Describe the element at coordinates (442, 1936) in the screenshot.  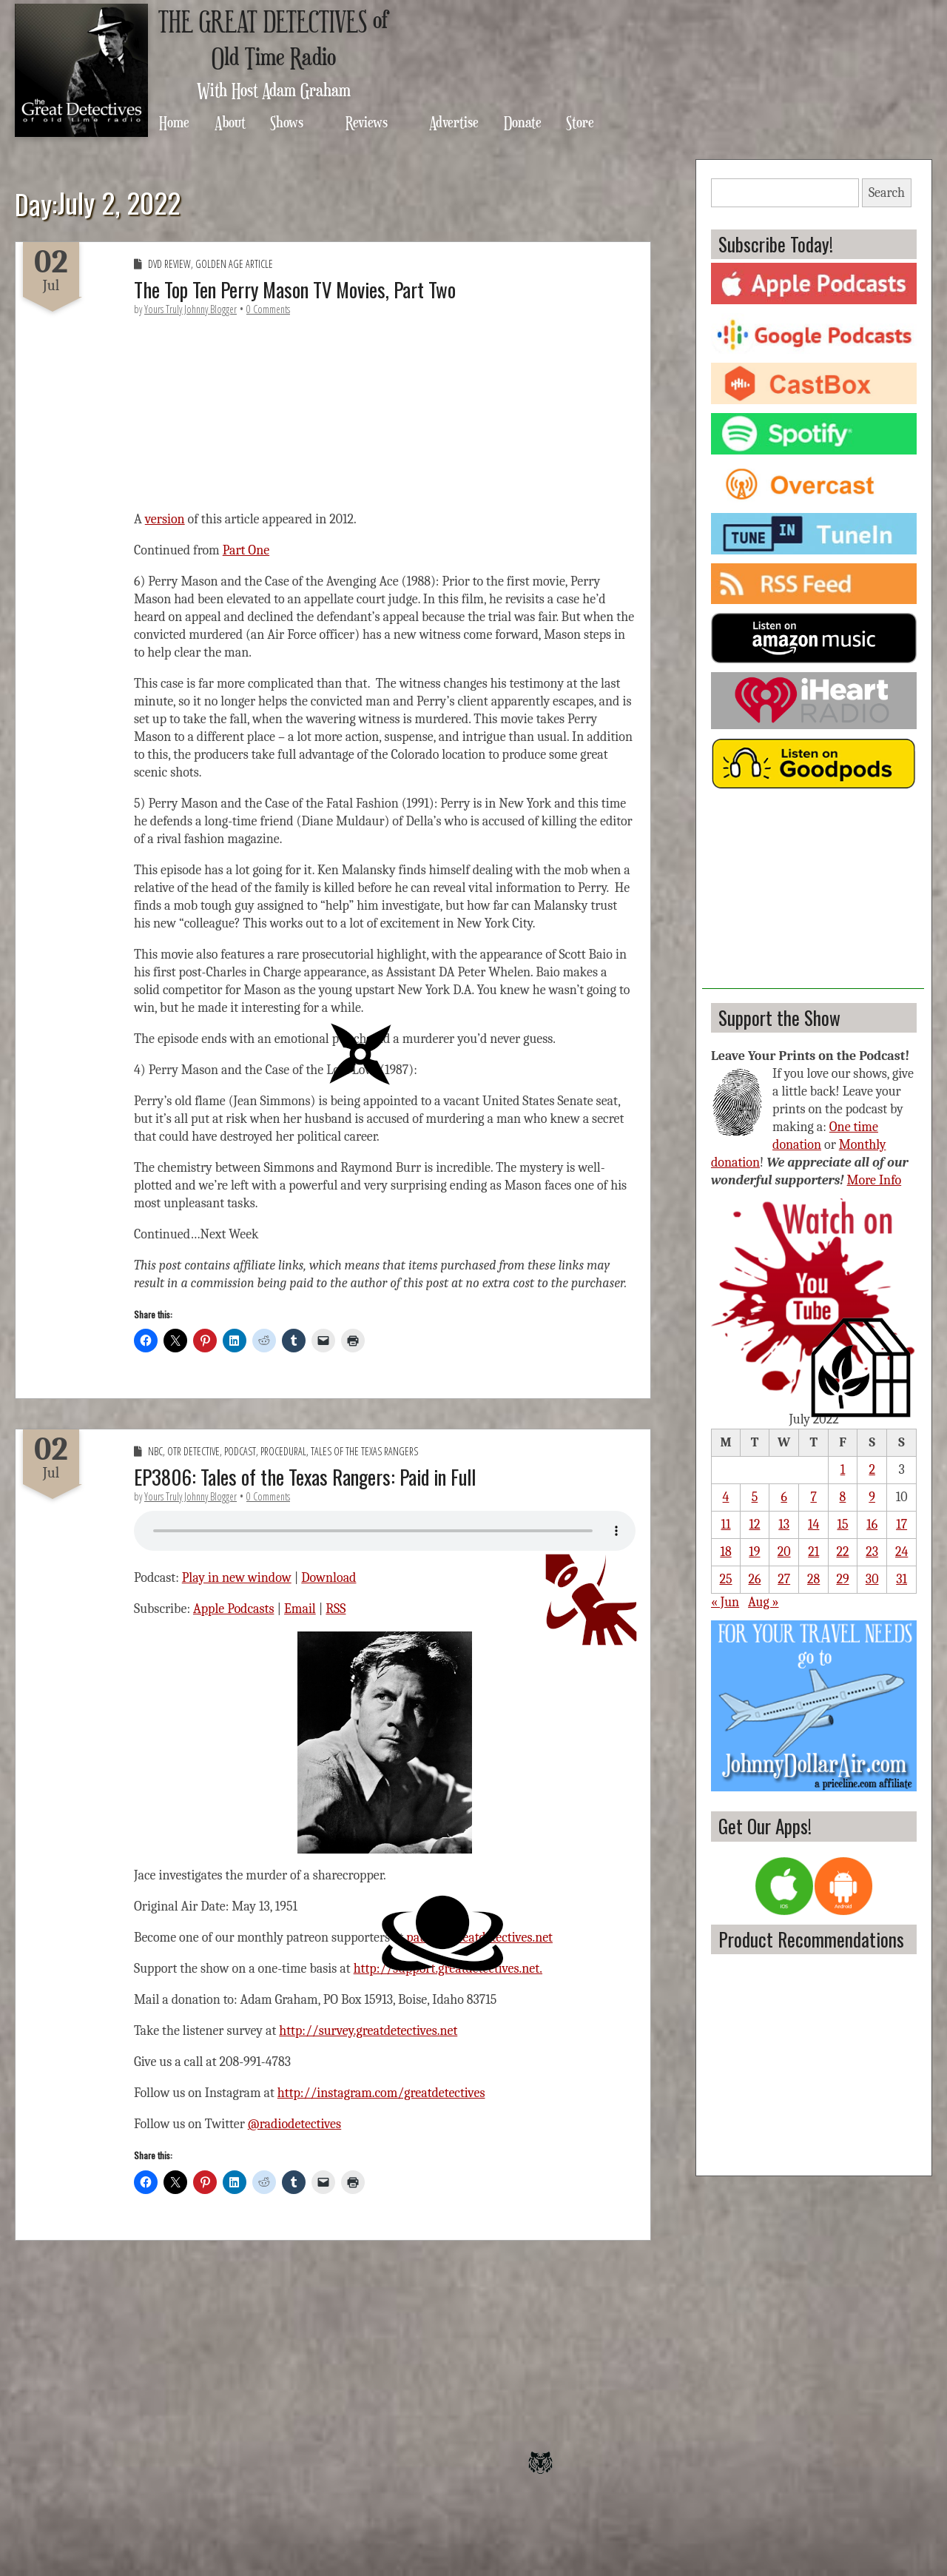
I see `represents a planet or celestial body in a space game` at that location.